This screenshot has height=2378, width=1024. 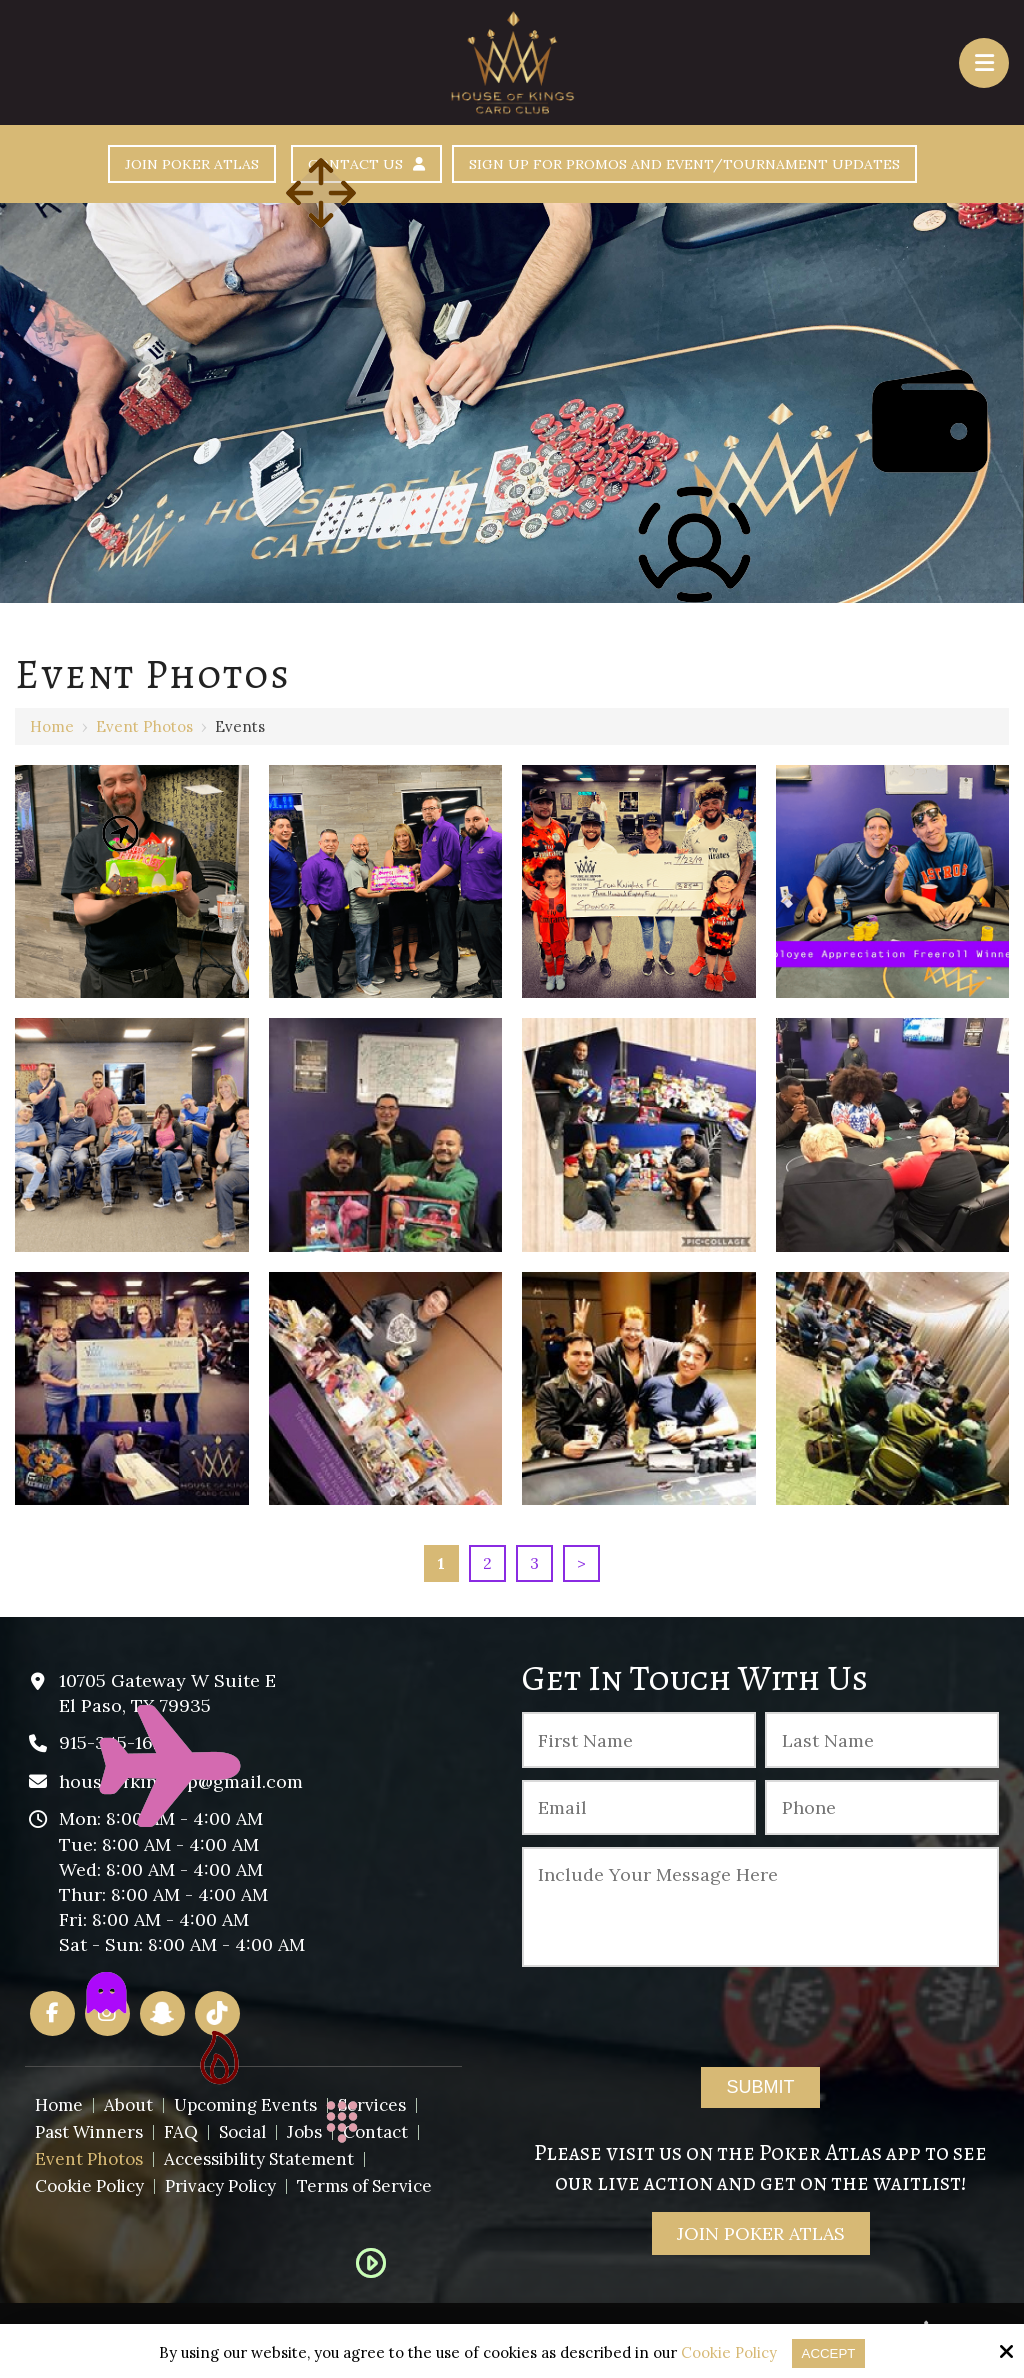 I want to click on access your wallet or payment methods, so click(x=930, y=423).